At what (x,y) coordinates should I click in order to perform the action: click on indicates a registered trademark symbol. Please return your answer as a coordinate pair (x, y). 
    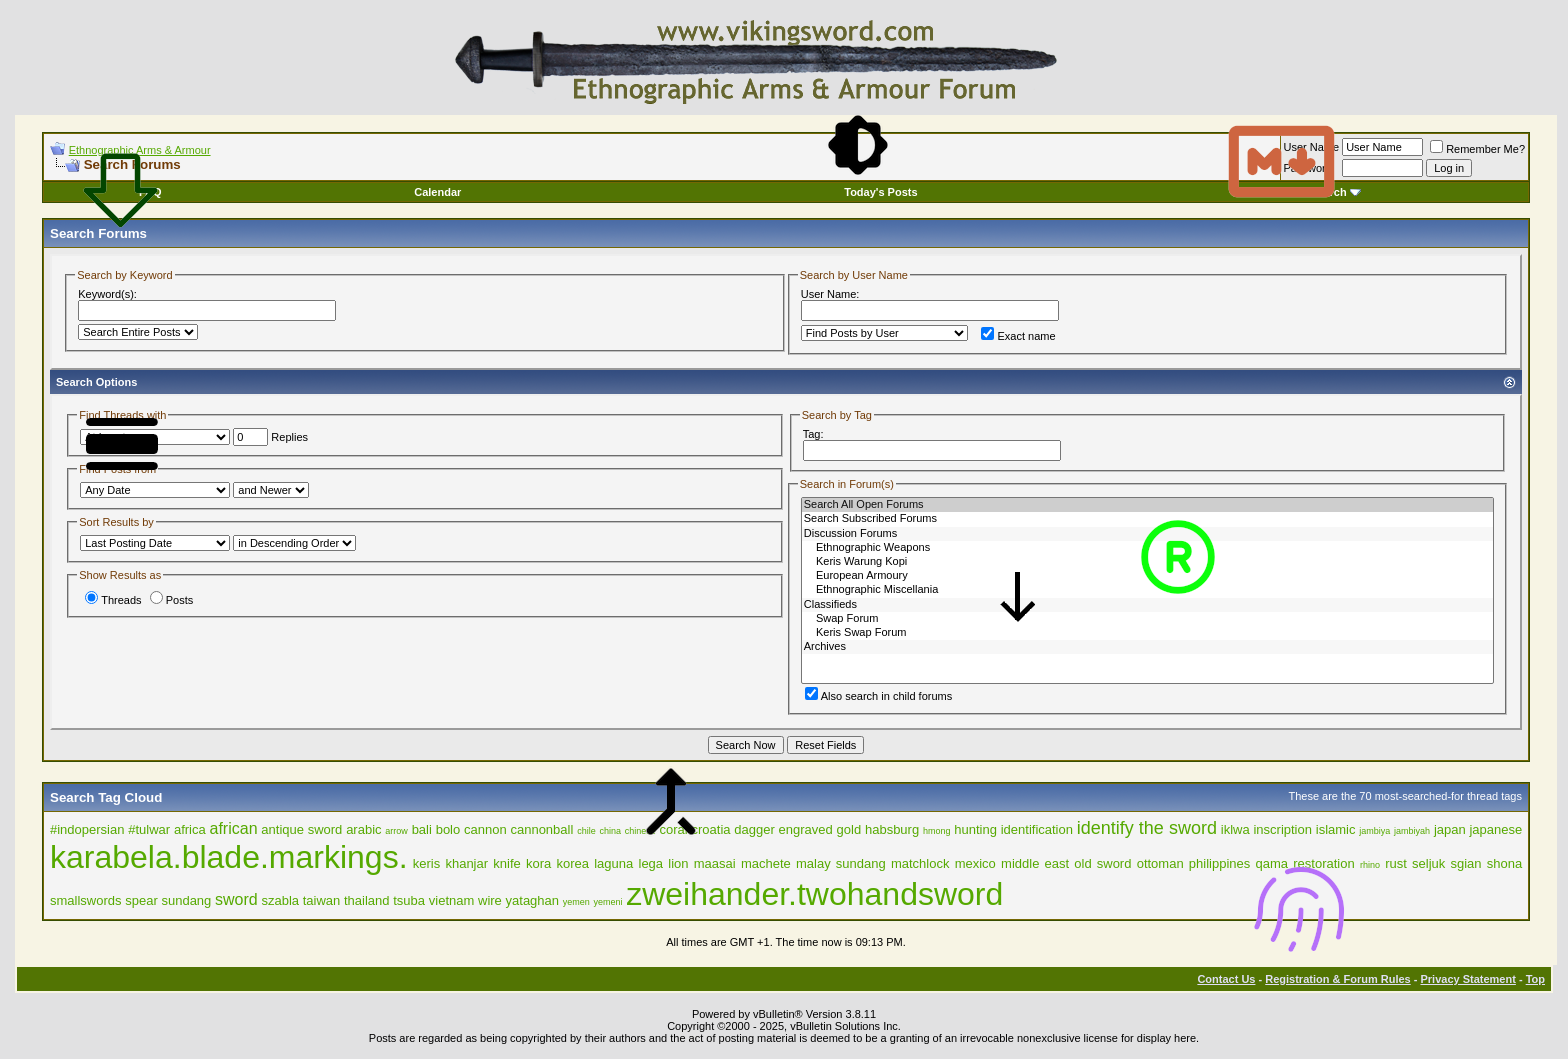
    Looking at the image, I should click on (1178, 557).